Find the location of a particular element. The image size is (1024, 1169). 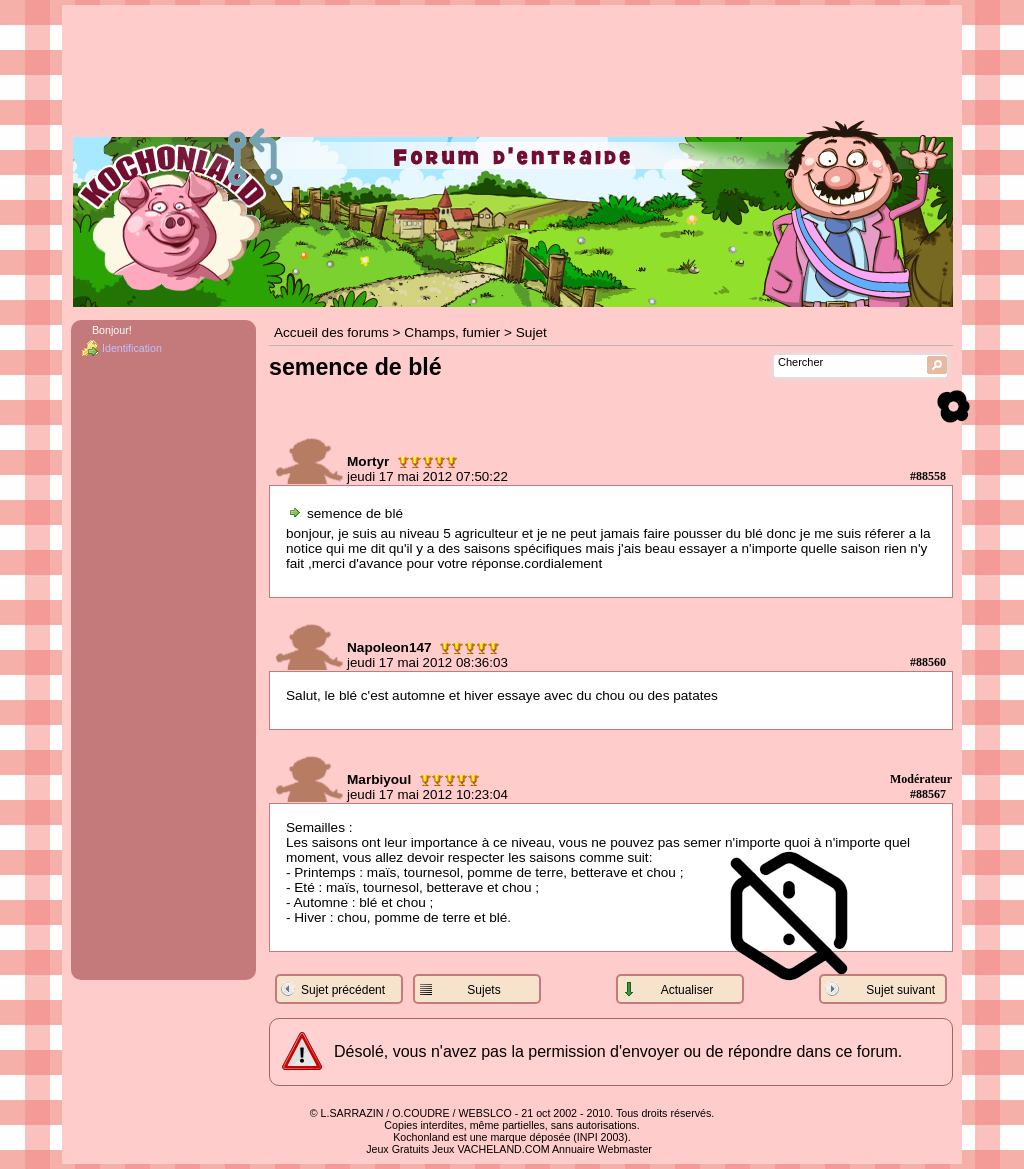

indicates breakfast or morning meal options is located at coordinates (953, 406).